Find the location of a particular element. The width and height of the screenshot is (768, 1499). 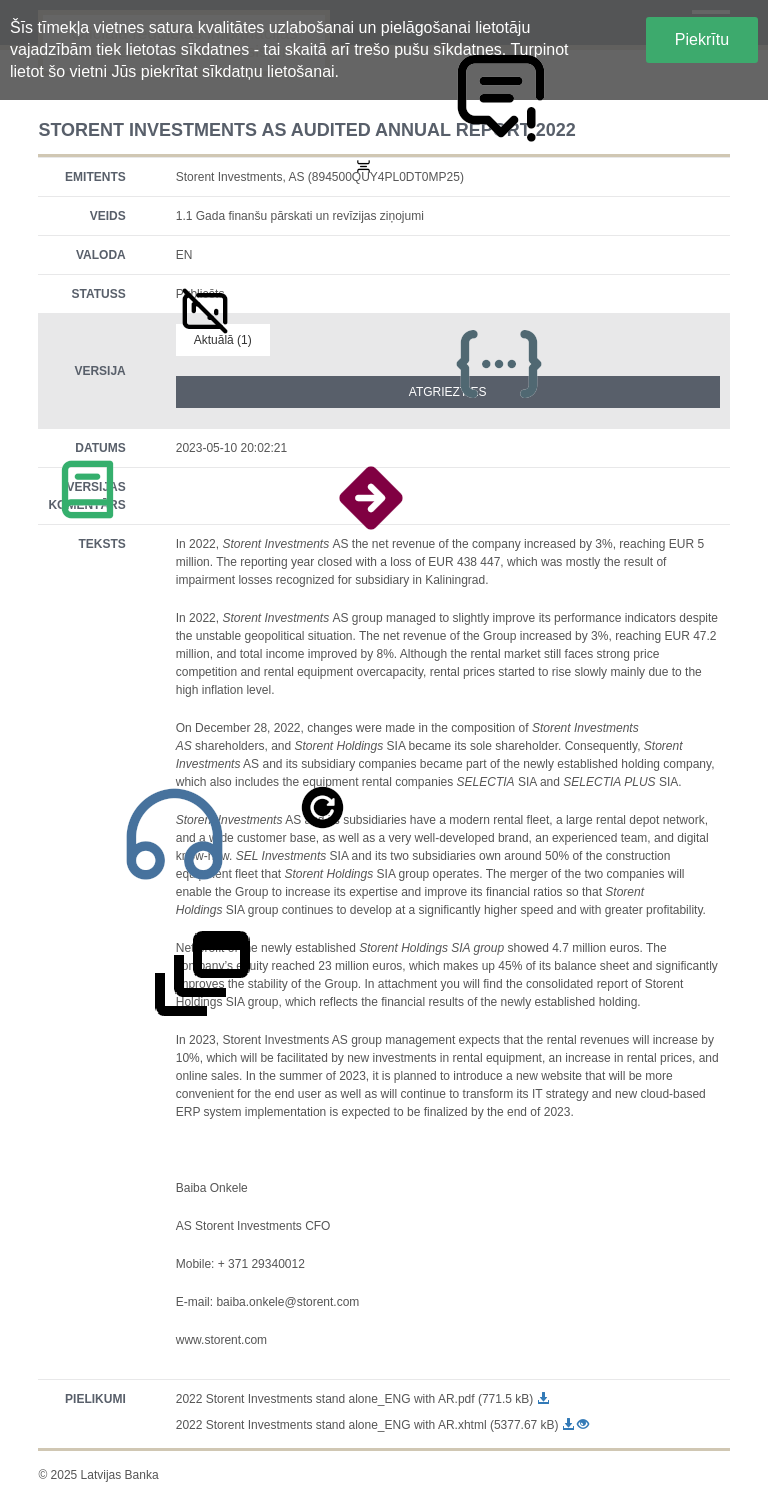

disable aspect ratio lock is located at coordinates (205, 311).